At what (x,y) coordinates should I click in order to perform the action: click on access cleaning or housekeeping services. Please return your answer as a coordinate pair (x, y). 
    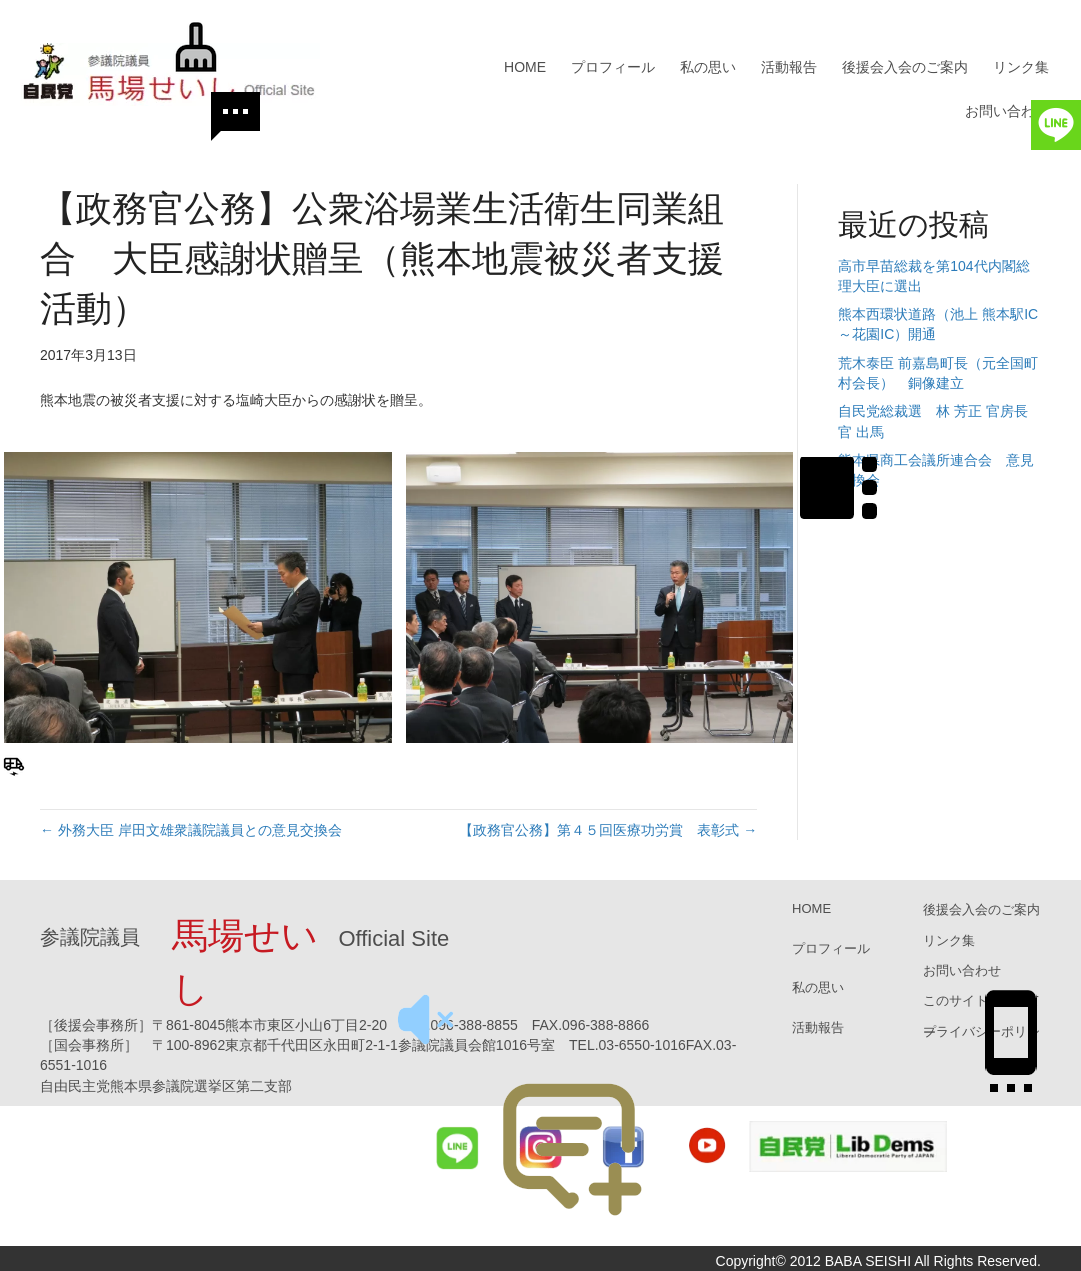
    Looking at the image, I should click on (196, 47).